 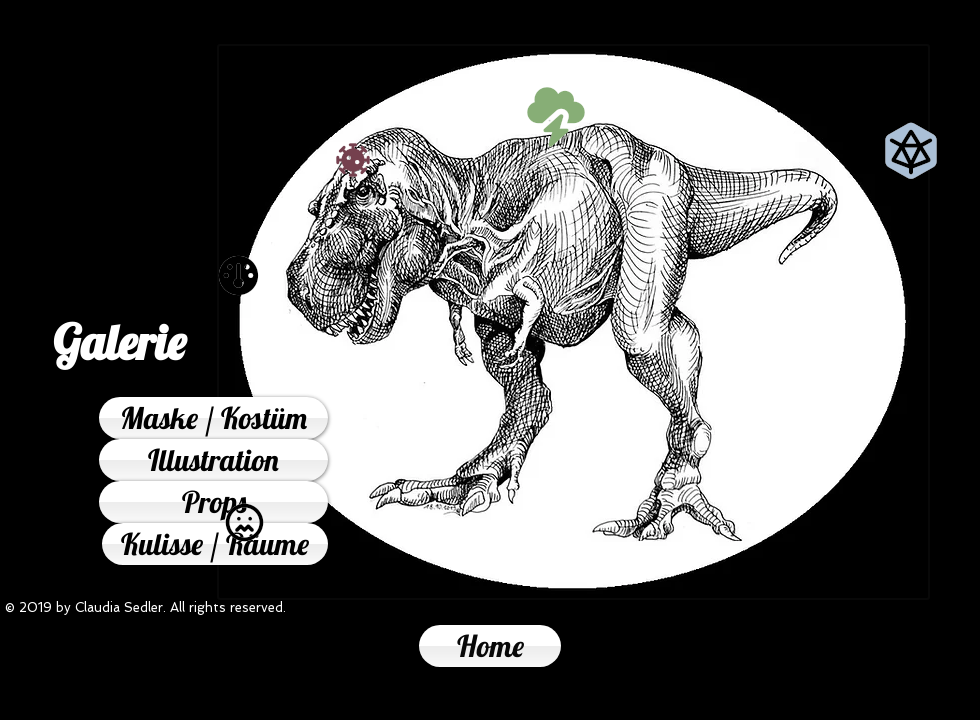 What do you see at coordinates (353, 160) in the screenshot?
I see `indicates covid-19 related information or resources` at bounding box center [353, 160].